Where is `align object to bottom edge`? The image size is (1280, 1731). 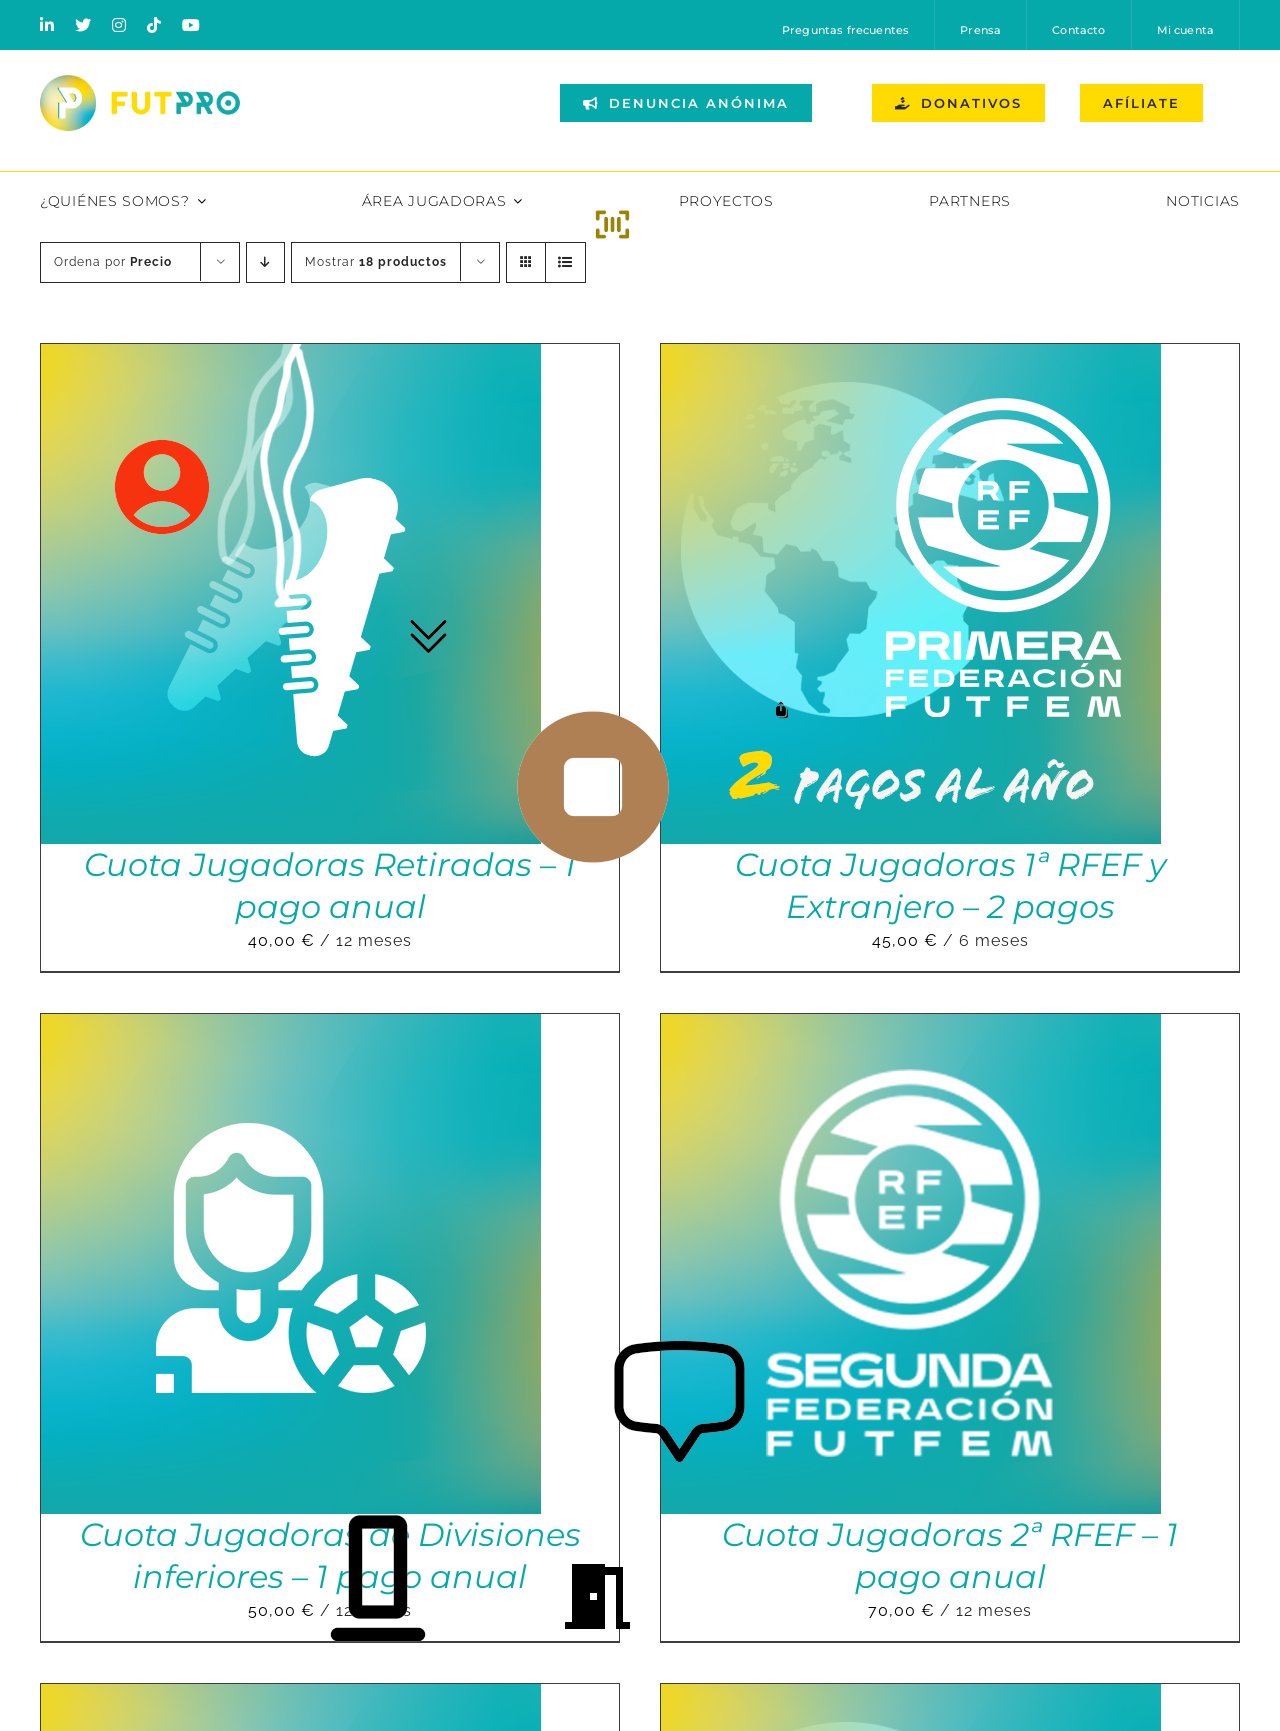
align object to bottom edge is located at coordinates (378, 1576).